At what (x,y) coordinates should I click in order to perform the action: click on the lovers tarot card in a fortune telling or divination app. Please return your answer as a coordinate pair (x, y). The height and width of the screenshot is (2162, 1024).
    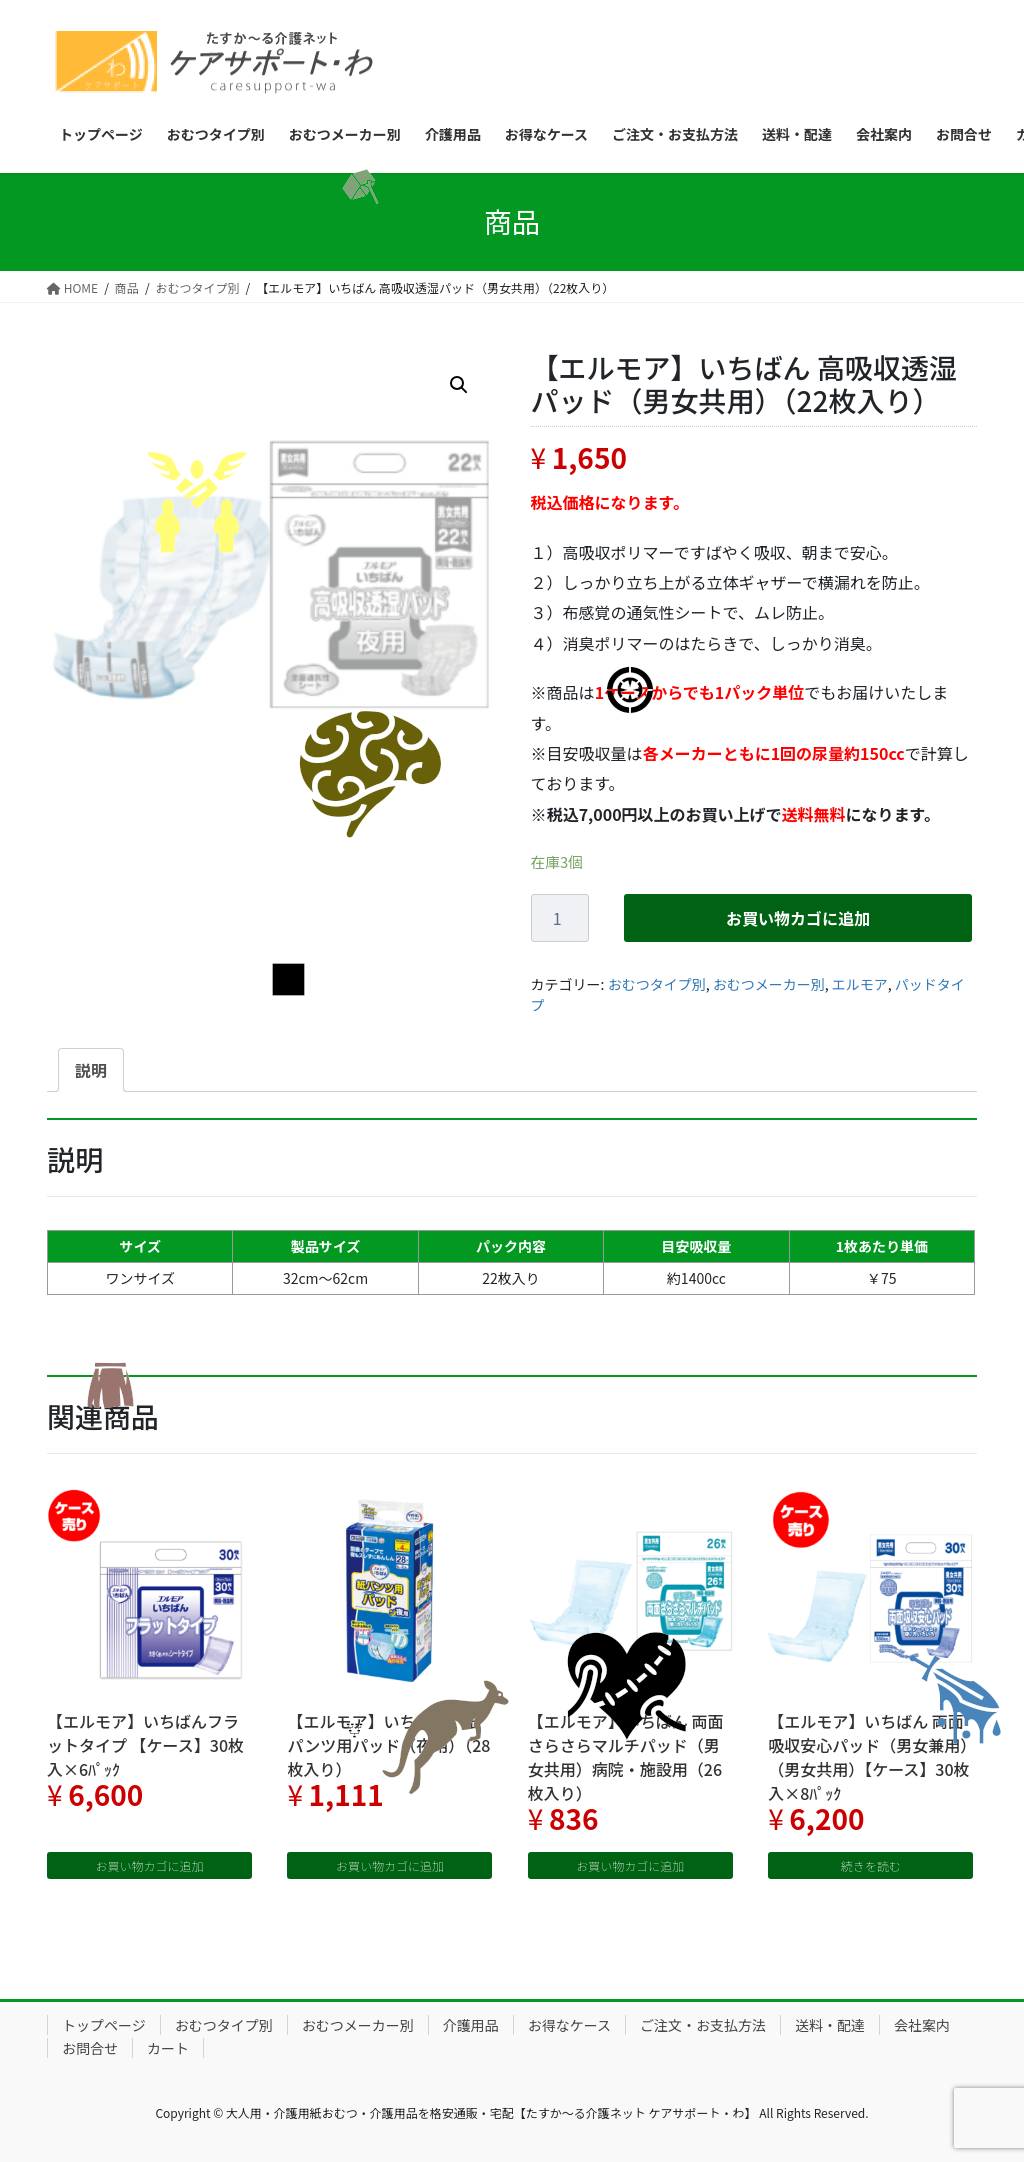
    Looking at the image, I should click on (197, 503).